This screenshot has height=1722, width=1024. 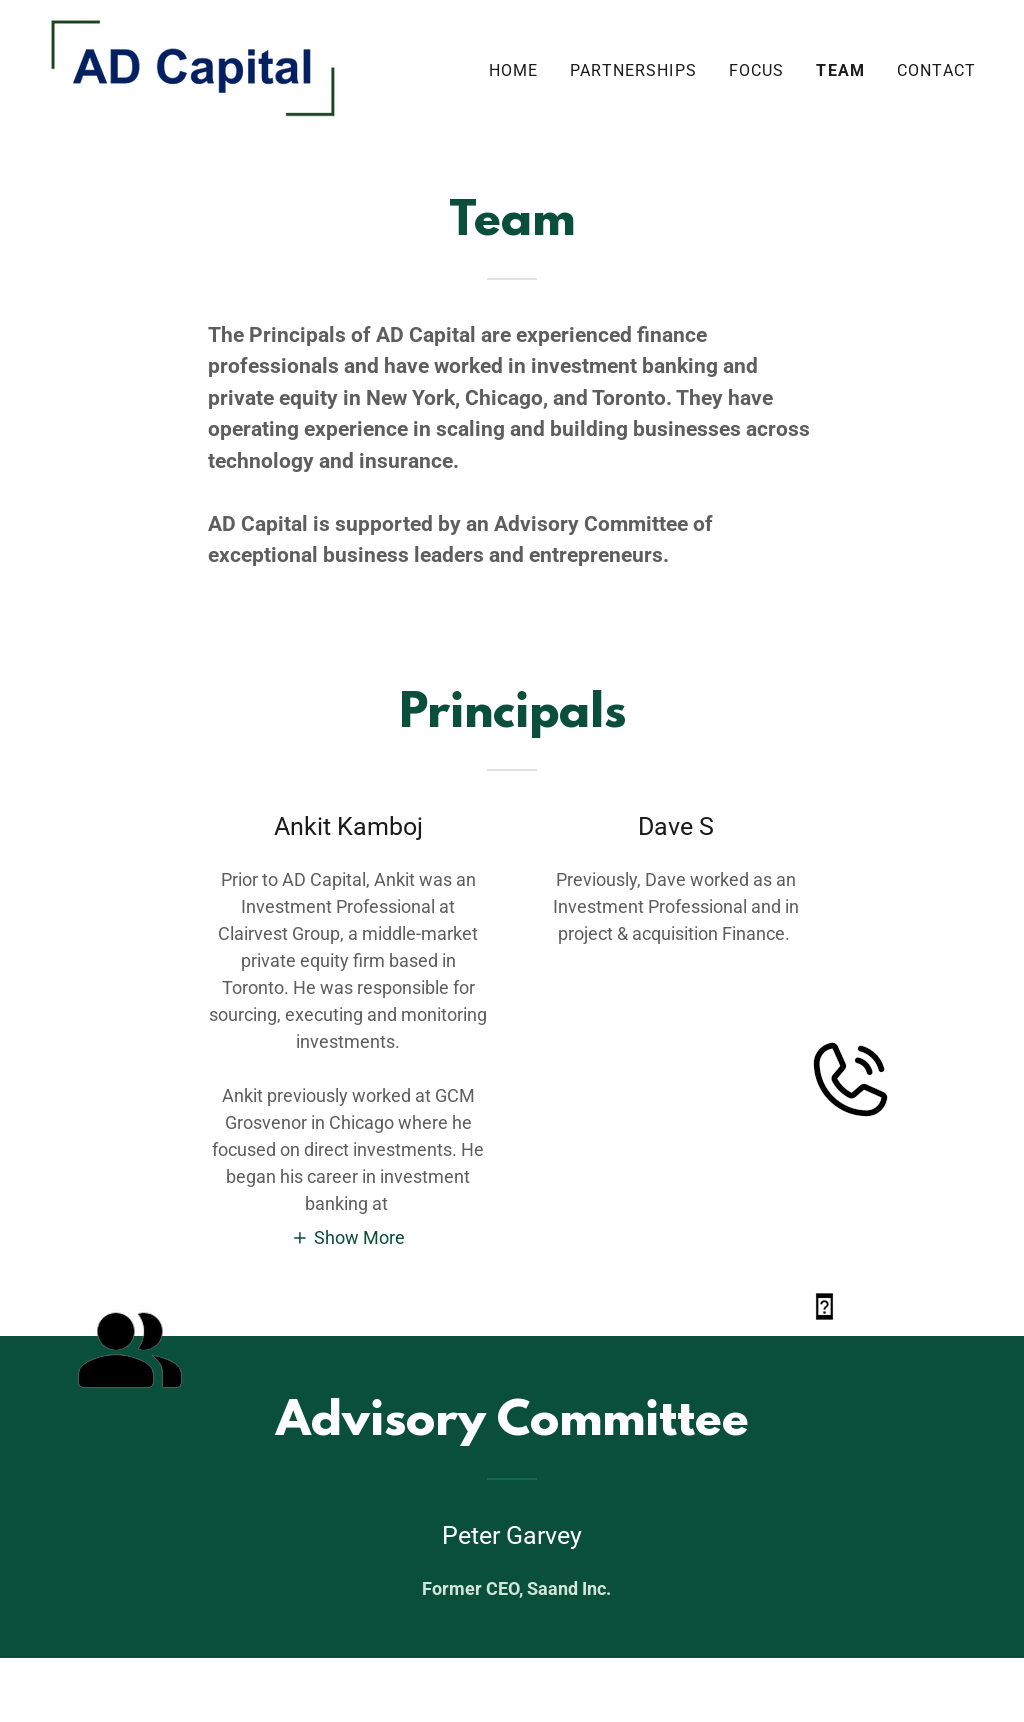 What do you see at coordinates (852, 1078) in the screenshot?
I see `make a phone call` at bounding box center [852, 1078].